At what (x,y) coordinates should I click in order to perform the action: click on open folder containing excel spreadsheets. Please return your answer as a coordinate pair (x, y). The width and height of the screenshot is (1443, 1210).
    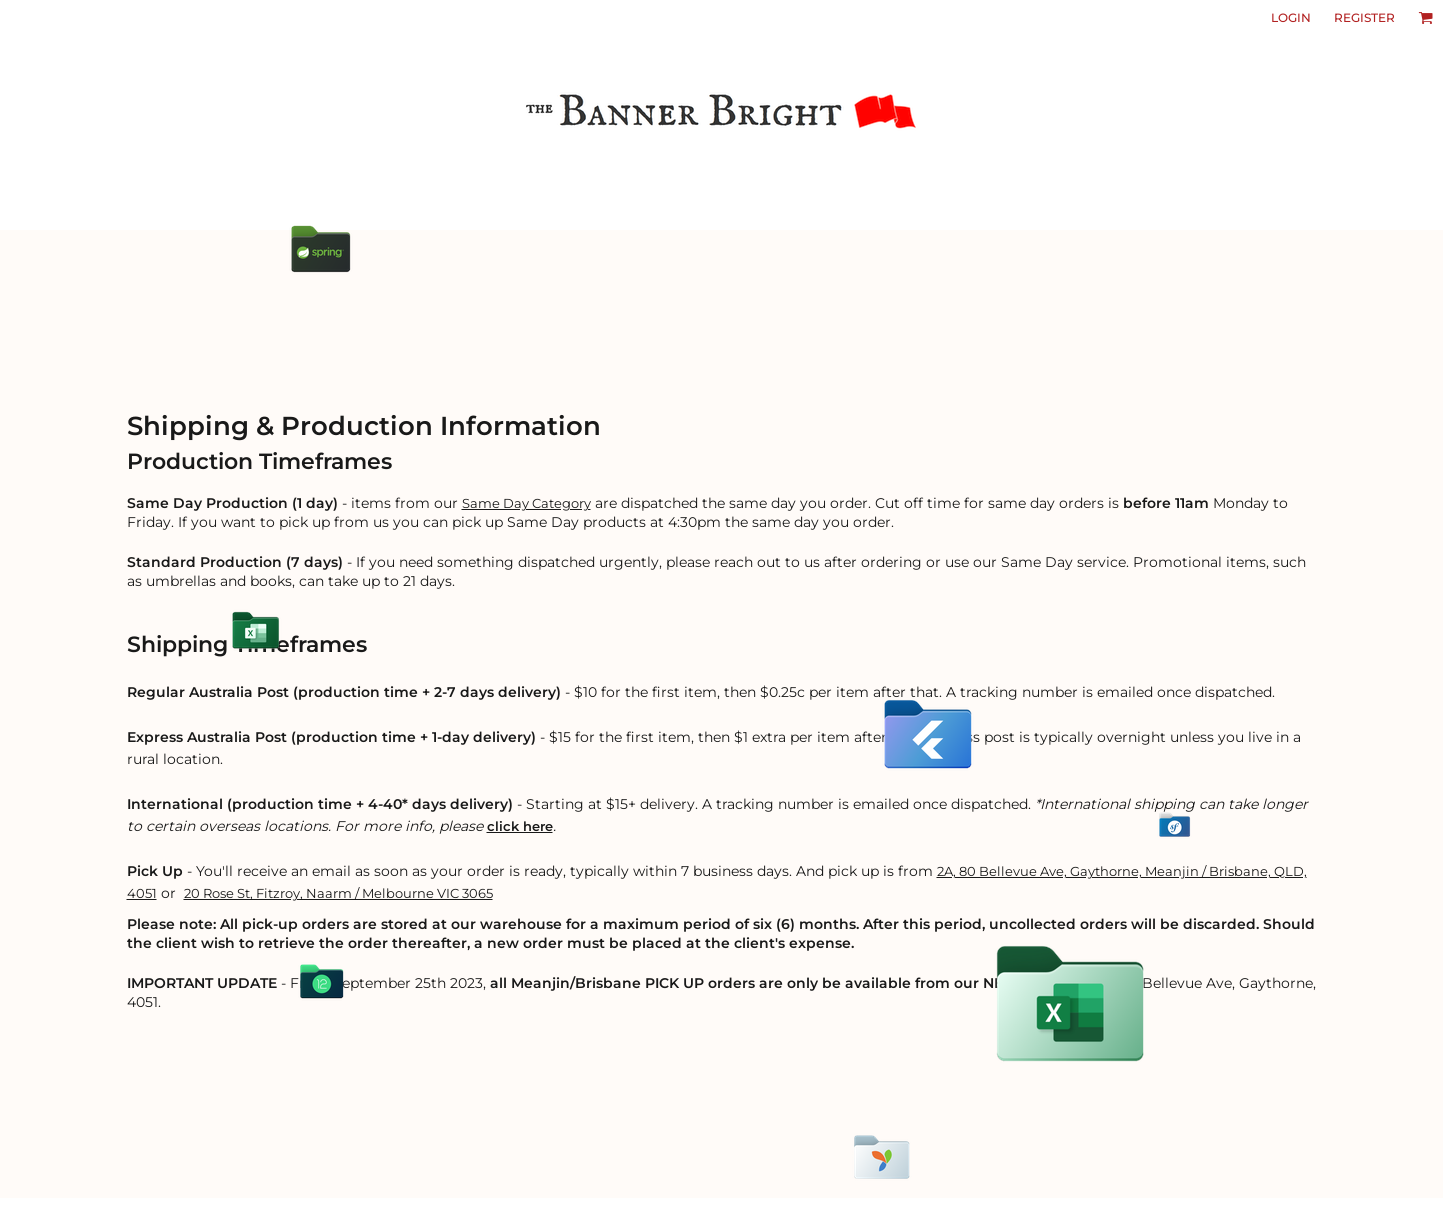
    Looking at the image, I should click on (255, 631).